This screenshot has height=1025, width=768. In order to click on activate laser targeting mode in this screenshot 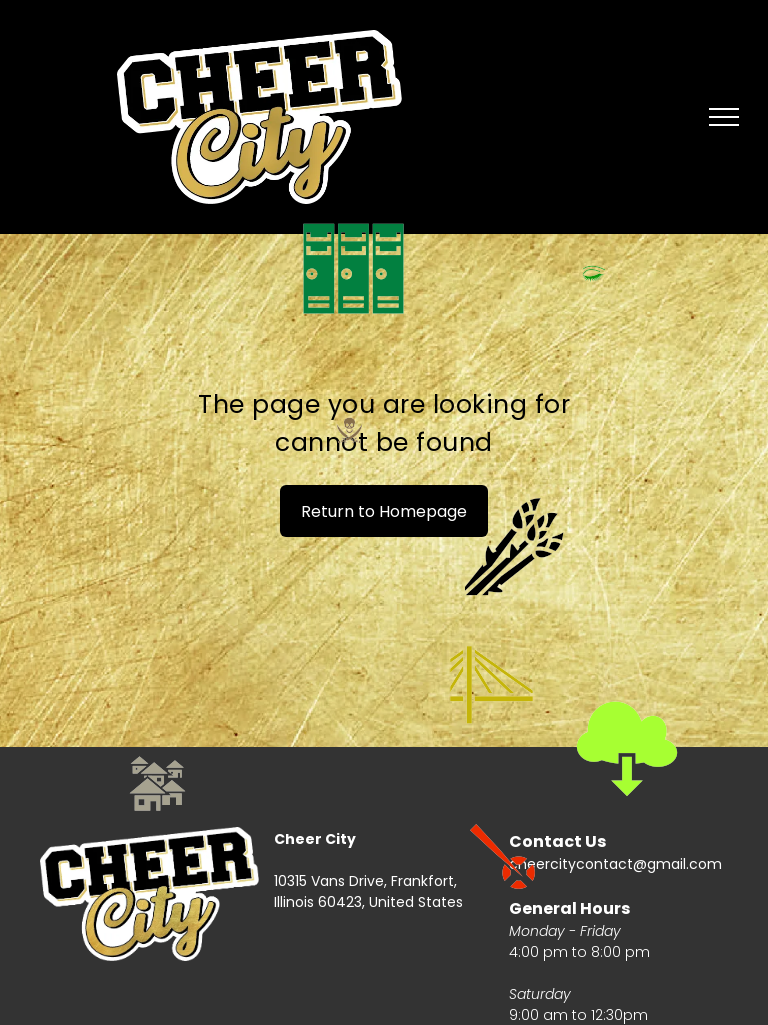, I will do `click(502, 856)`.